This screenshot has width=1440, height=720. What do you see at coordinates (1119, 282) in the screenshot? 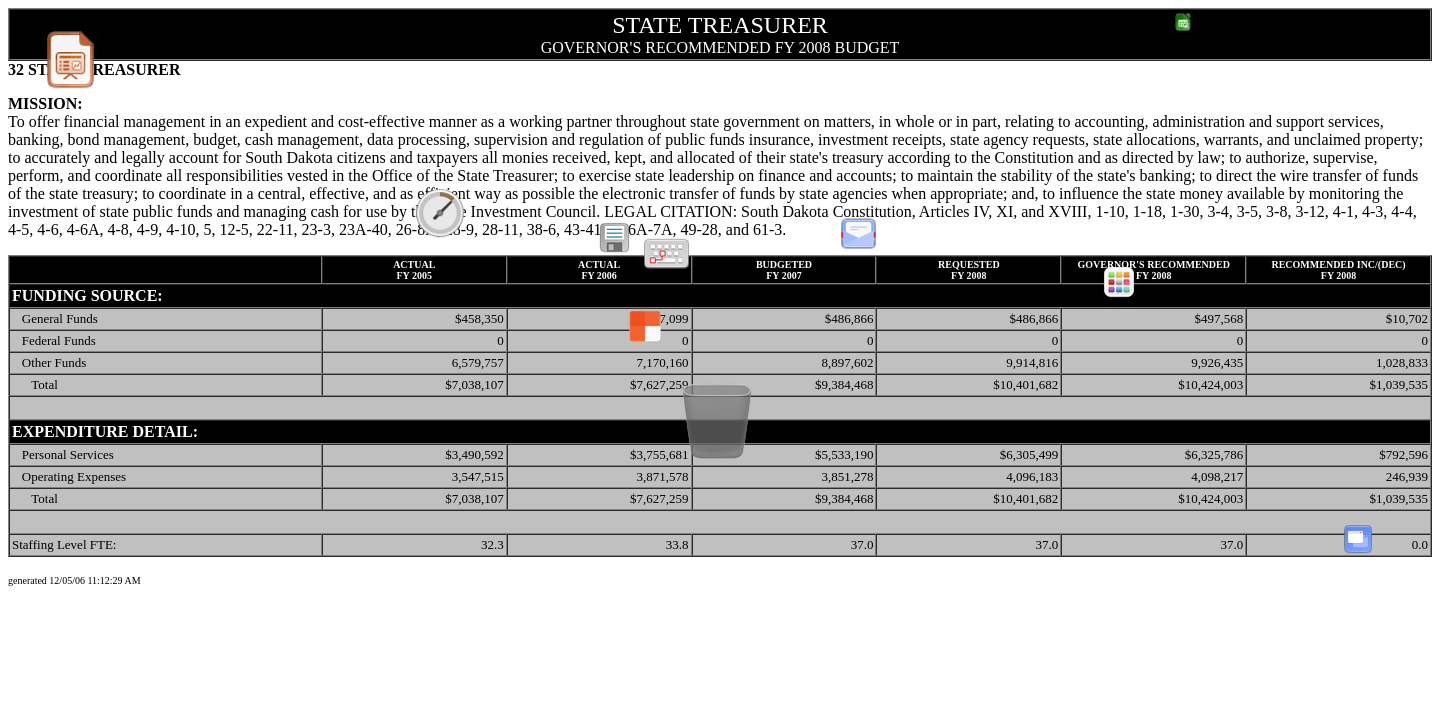
I see `open the app grid or launcher` at bounding box center [1119, 282].